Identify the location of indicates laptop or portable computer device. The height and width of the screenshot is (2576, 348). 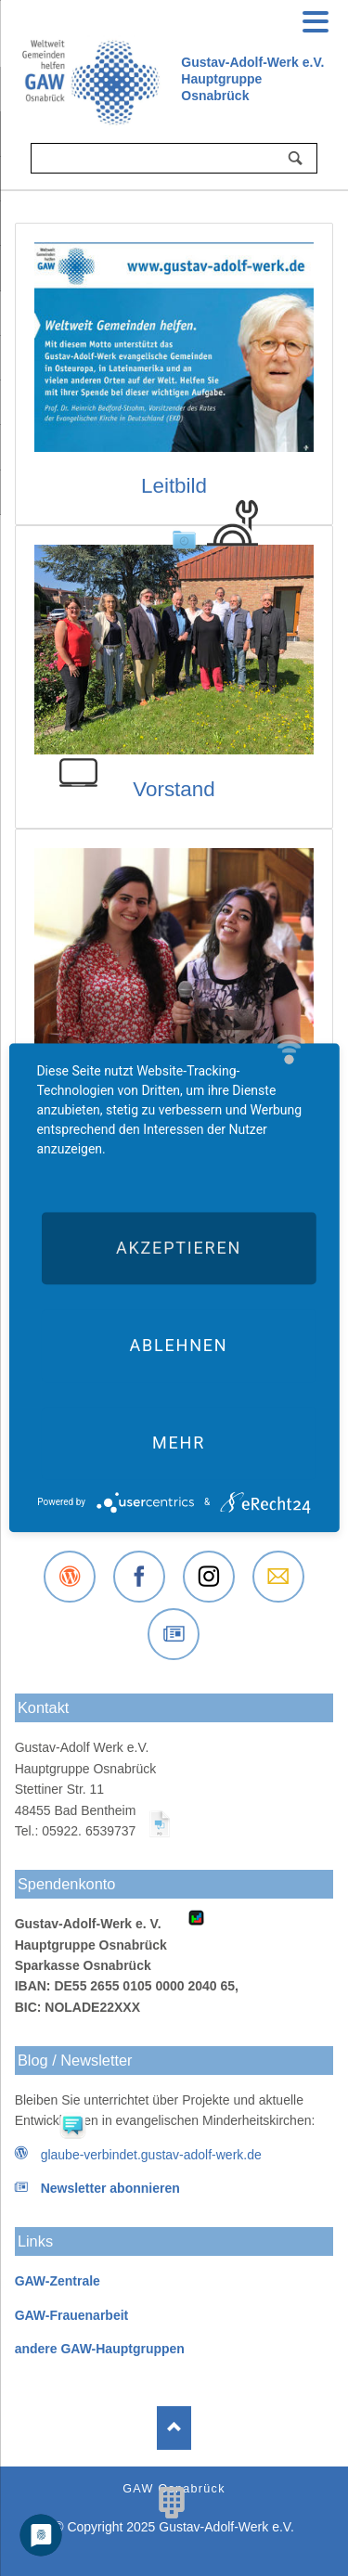
(78, 772).